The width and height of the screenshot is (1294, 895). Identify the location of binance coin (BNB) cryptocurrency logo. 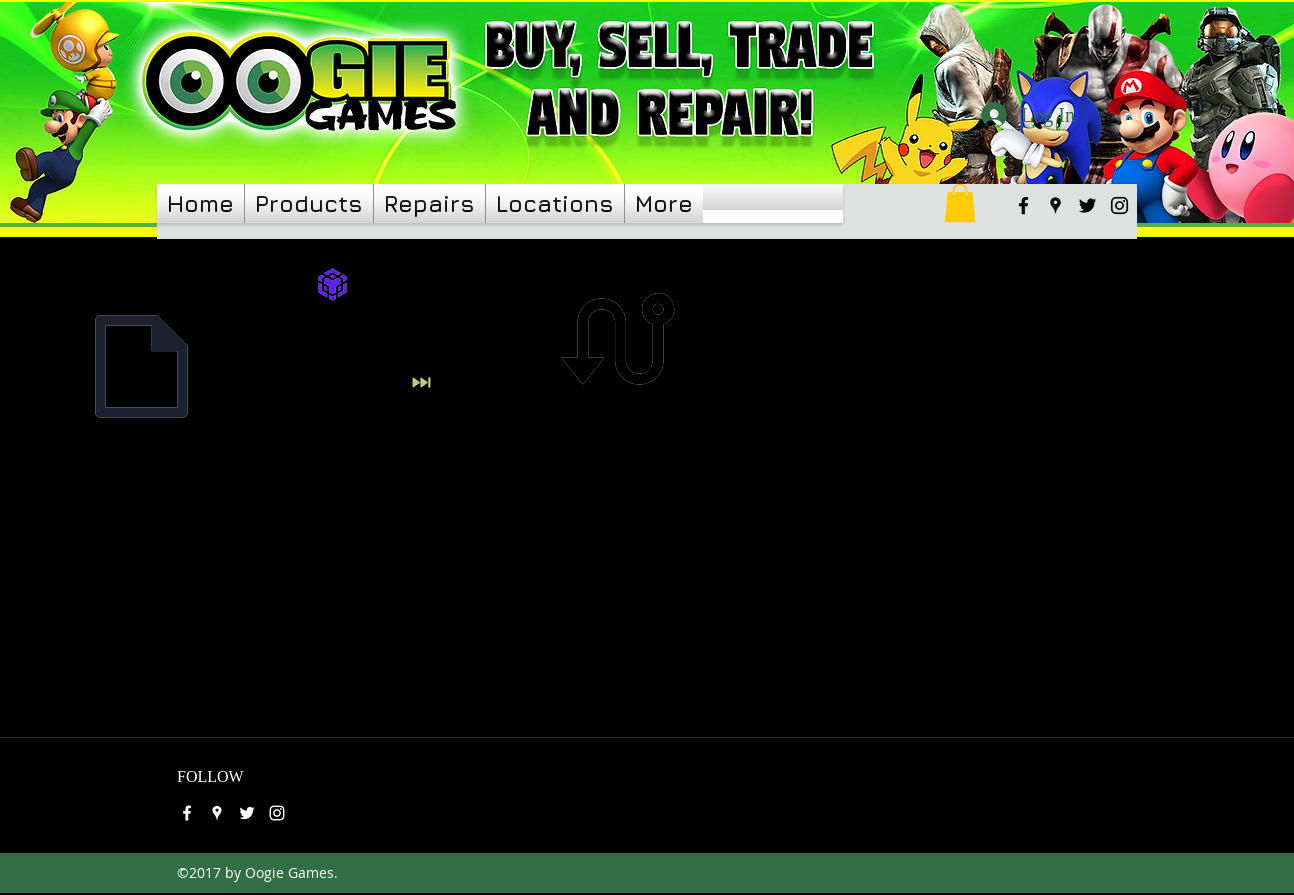
(332, 284).